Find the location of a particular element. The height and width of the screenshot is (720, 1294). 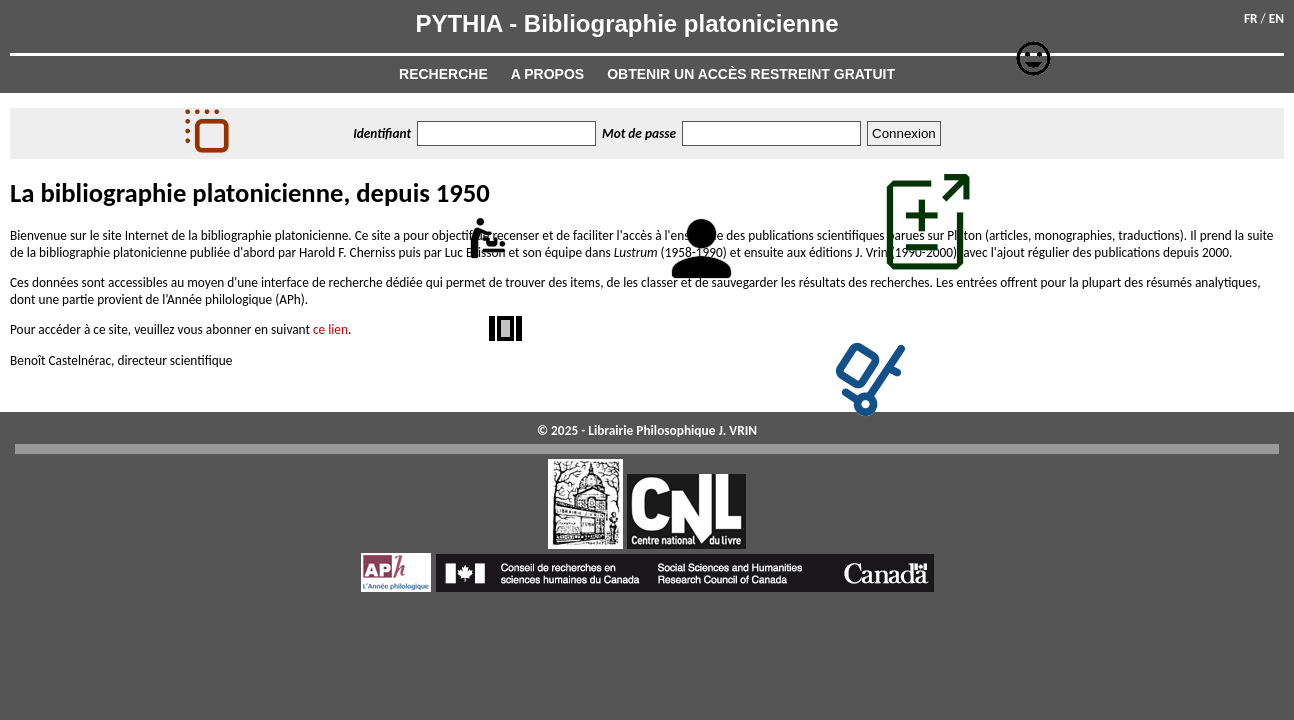

view your shopping cart is located at coordinates (869, 376).